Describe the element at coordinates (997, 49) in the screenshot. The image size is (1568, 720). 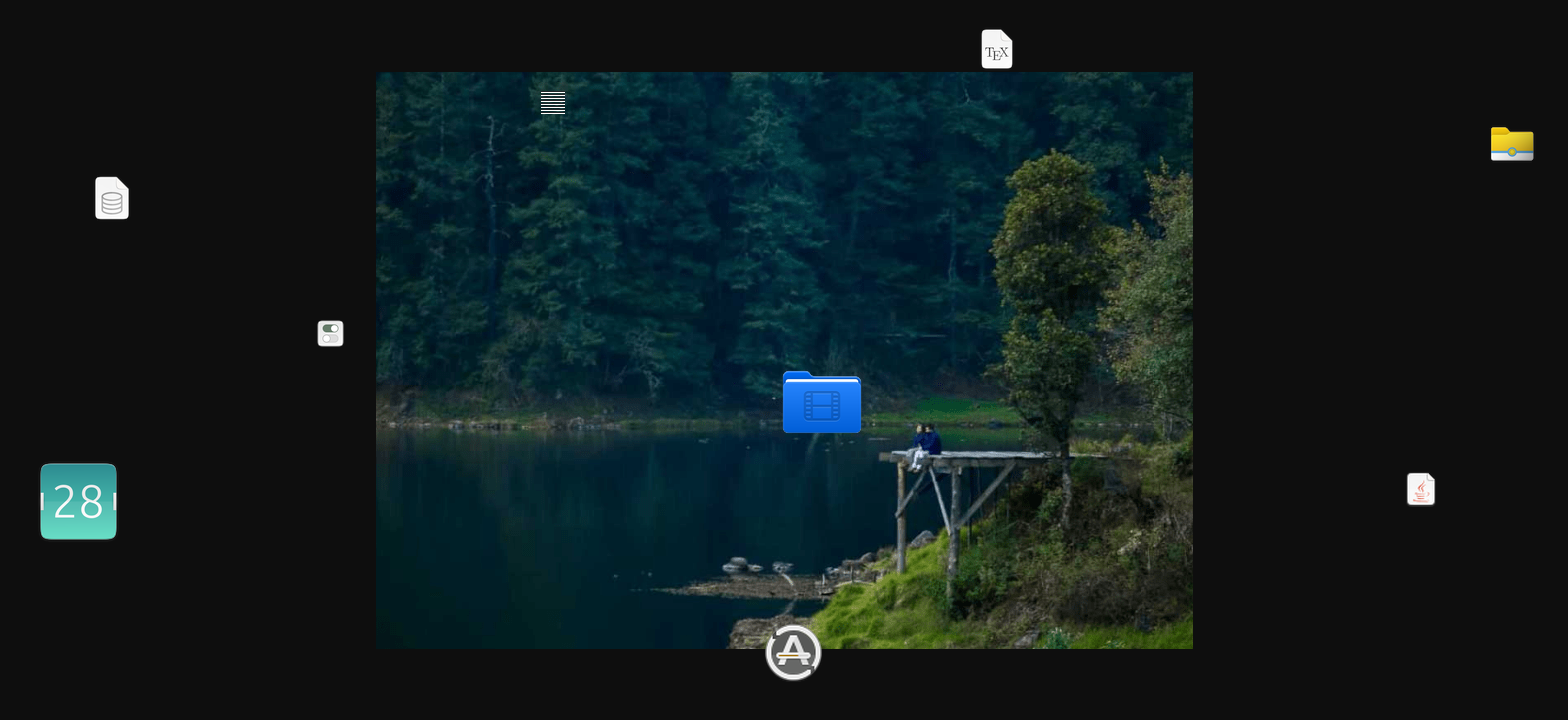
I see `a LaTeX or TeX document file` at that location.